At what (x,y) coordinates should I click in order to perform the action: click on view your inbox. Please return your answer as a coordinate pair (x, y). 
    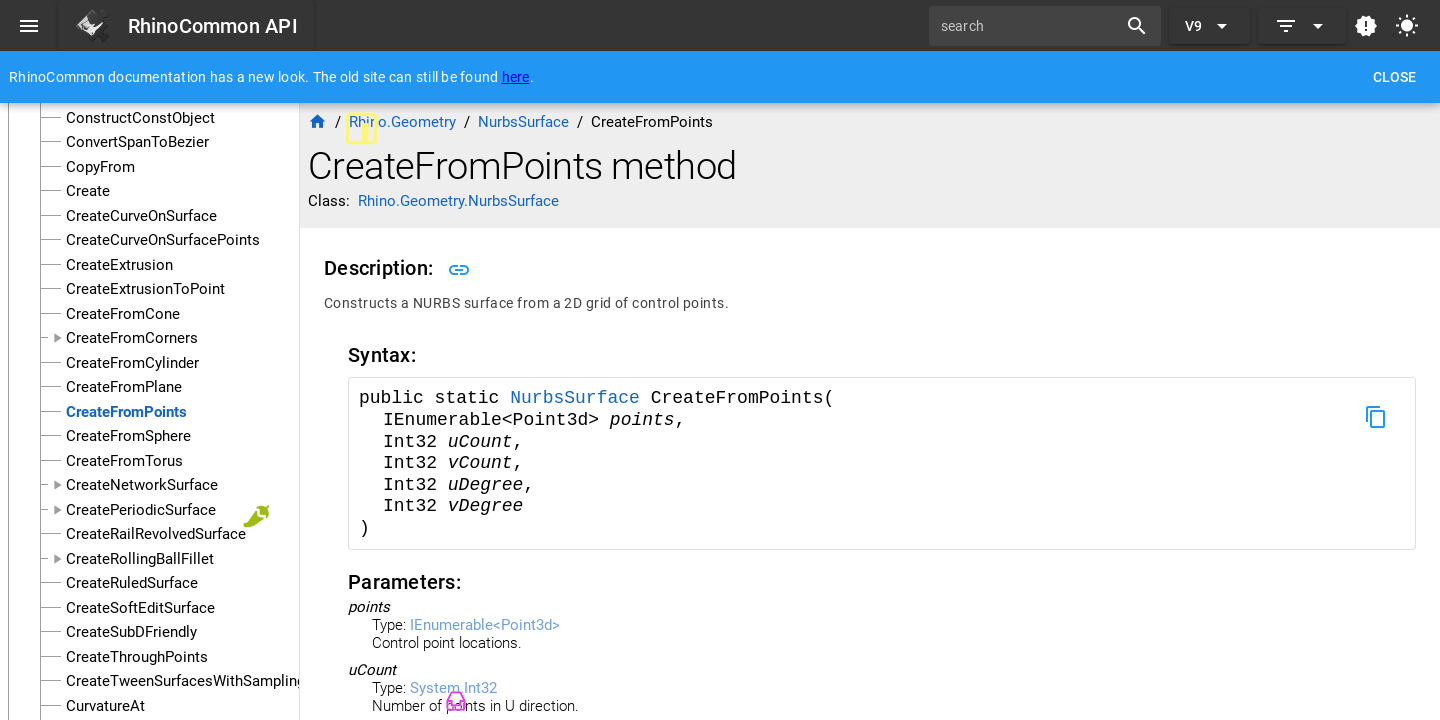
    Looking at the image, I should click on (456, 701).